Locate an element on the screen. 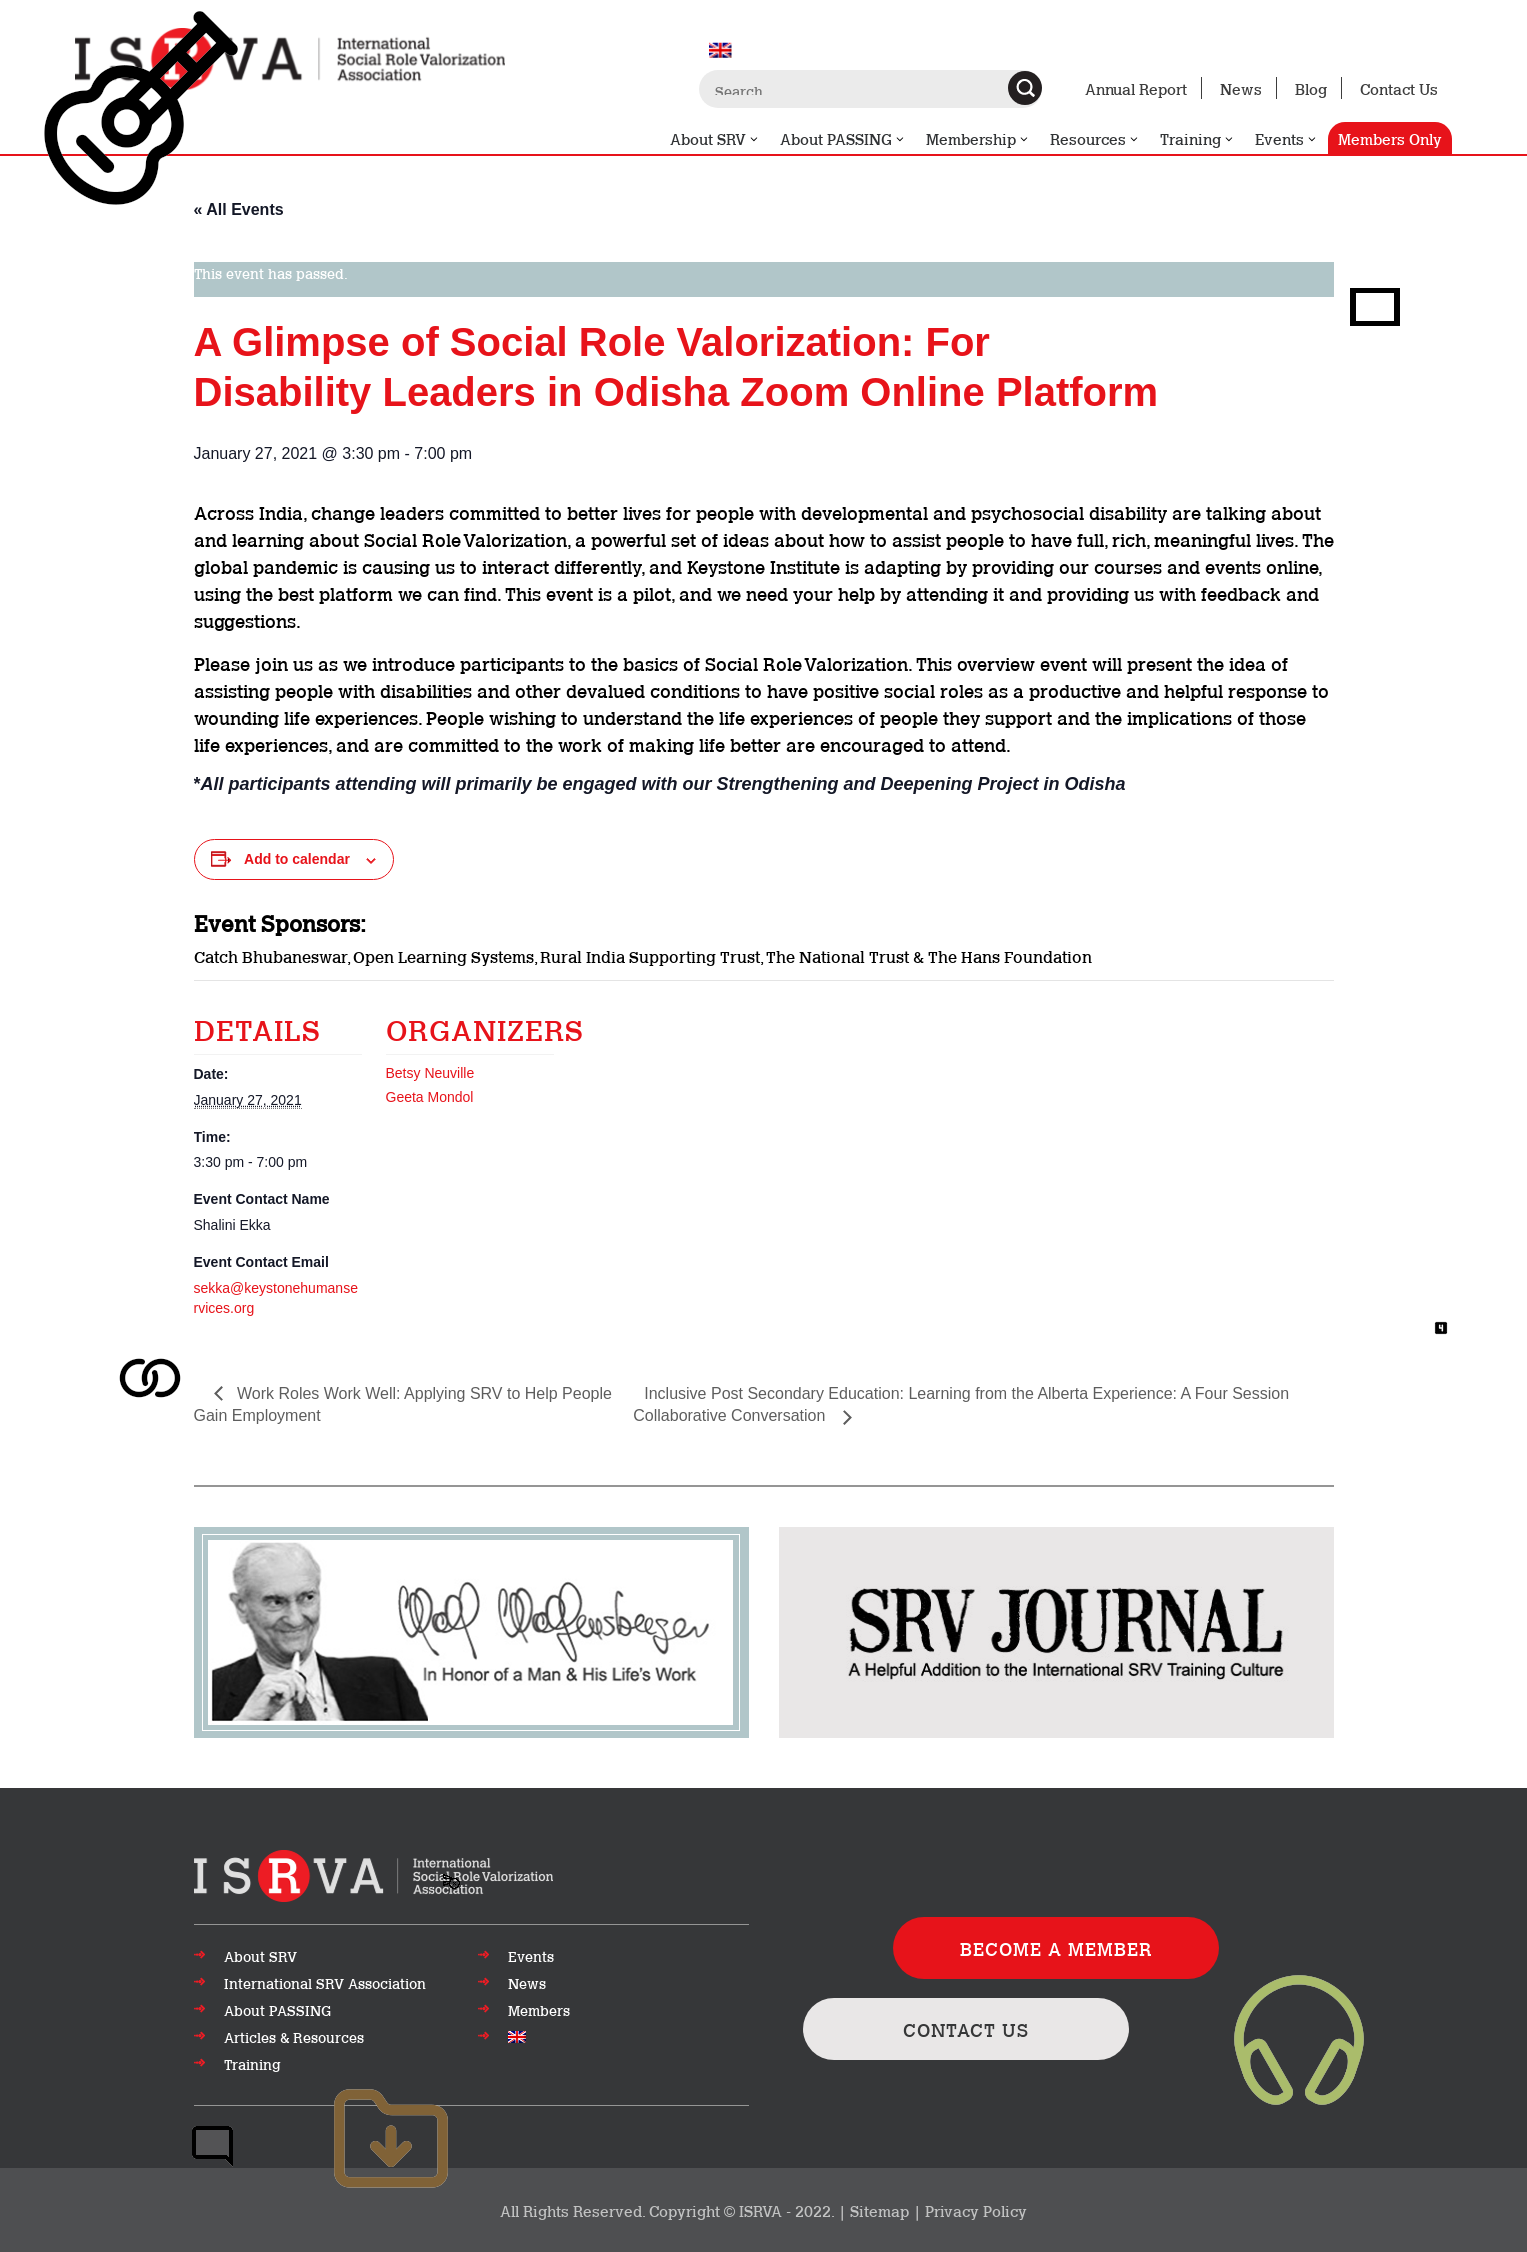  select filter or preset number 4 is located at coordinates (1441, 1328).